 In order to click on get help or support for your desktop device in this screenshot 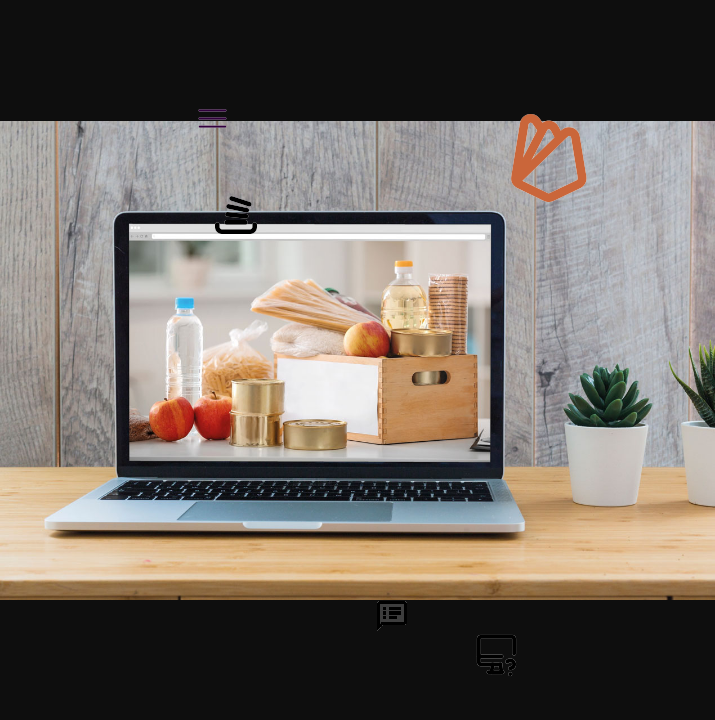, I will do `click(496, 654)`.